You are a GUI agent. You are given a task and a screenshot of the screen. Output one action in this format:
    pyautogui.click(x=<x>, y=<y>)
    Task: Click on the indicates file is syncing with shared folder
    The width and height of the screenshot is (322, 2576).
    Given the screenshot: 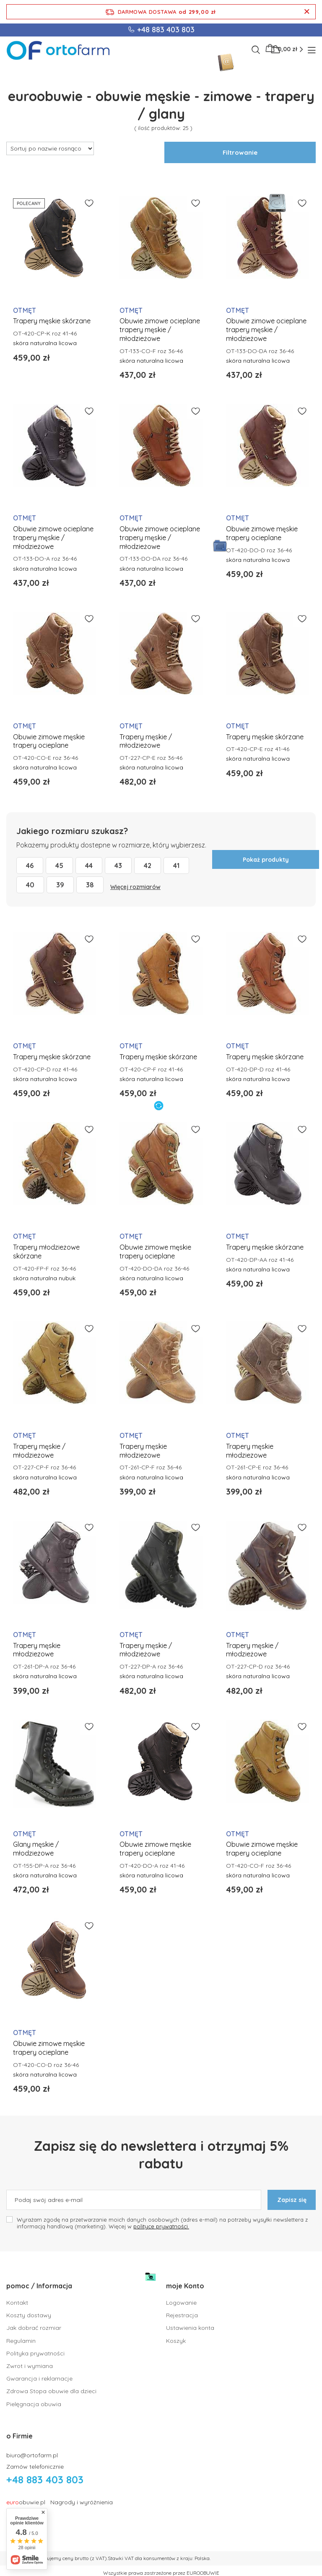 What is the action you would take?
    pyautogui.click(x=158, y=1105)
    